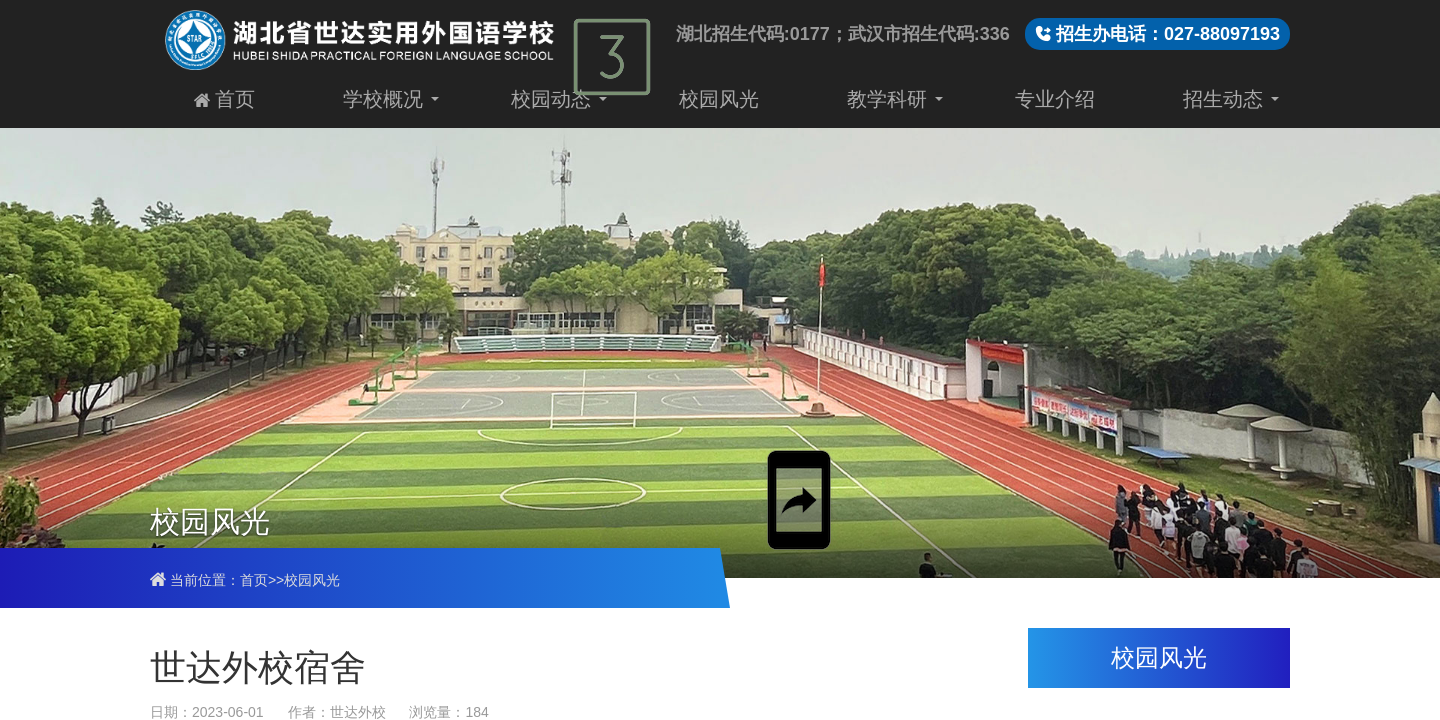 This screenshot has height=720, width=1440. Describe the element at coordinates (612, 57) in the screenshot. I see `indicates step 3 in a multi-step process` at that location.